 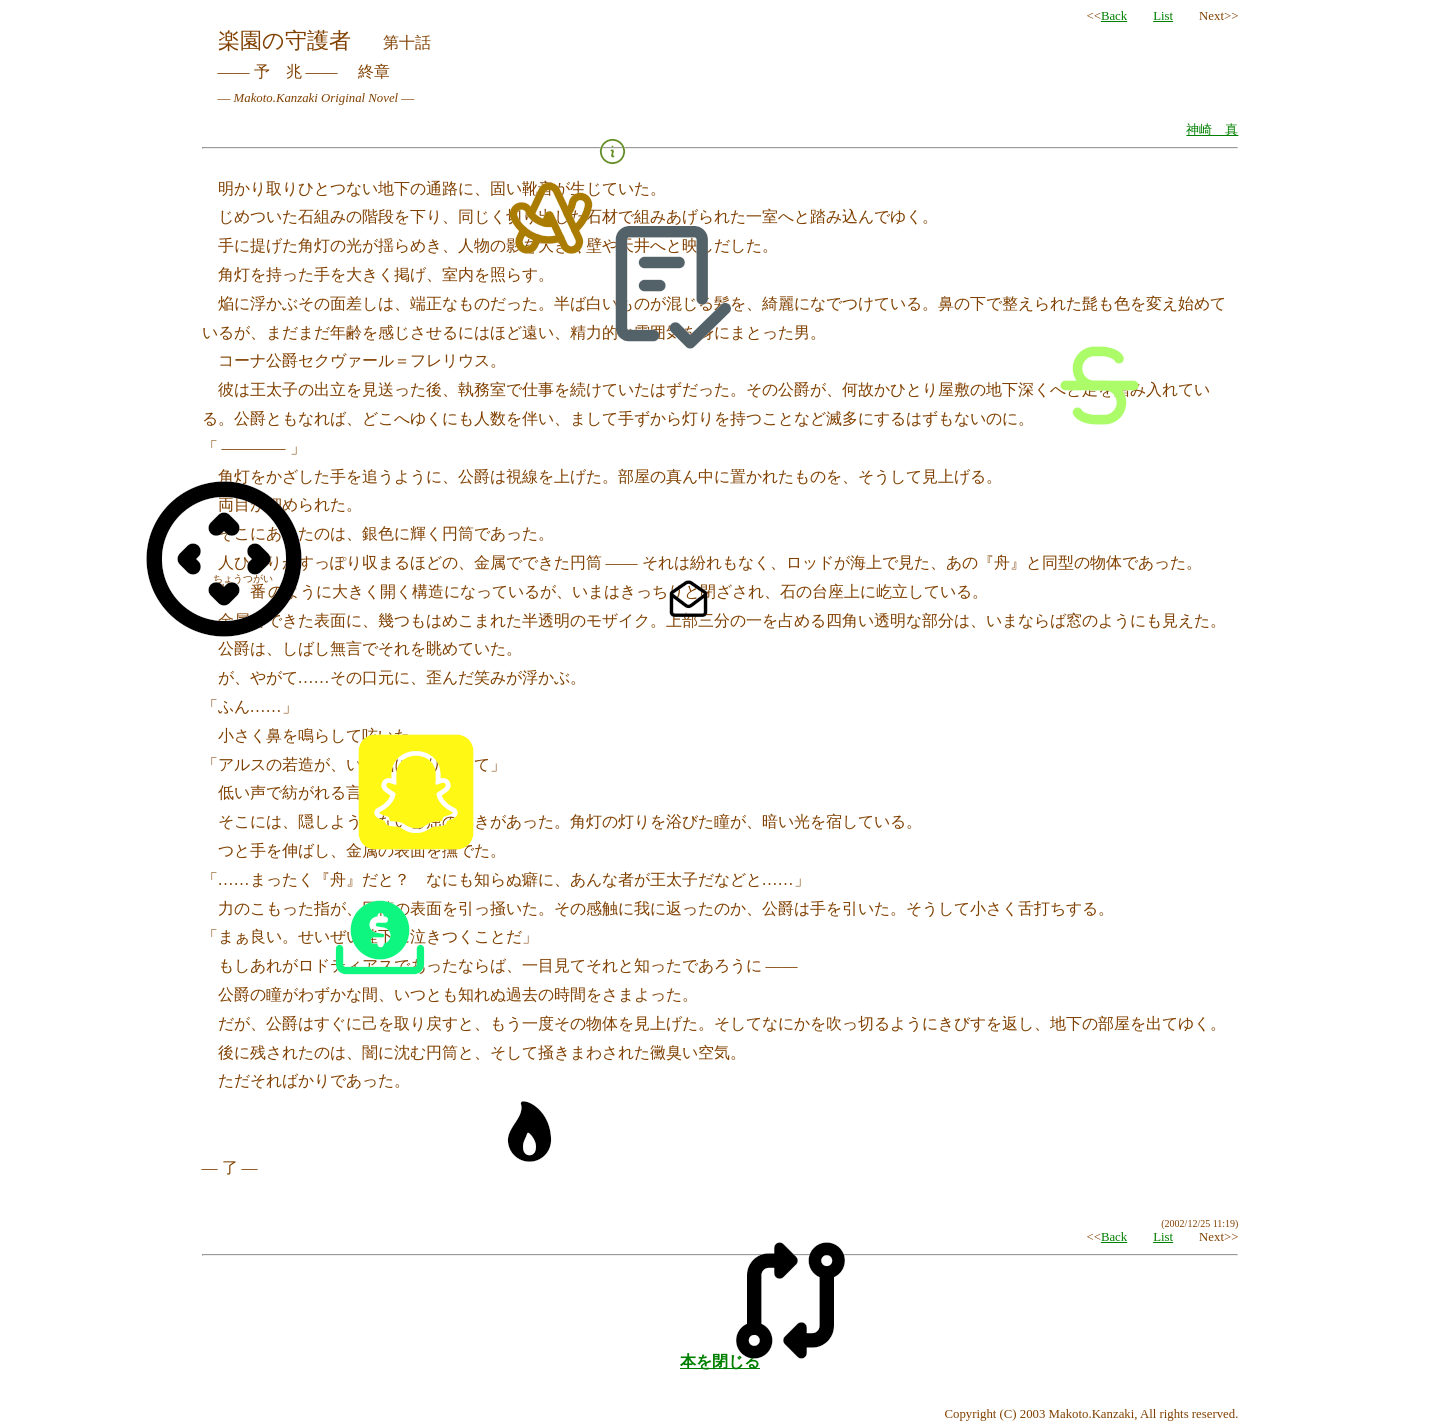 What do you see at coordinates (688, 600) in the screenshot?
I see `view an opened or read email` at bounding box center [688, 600].